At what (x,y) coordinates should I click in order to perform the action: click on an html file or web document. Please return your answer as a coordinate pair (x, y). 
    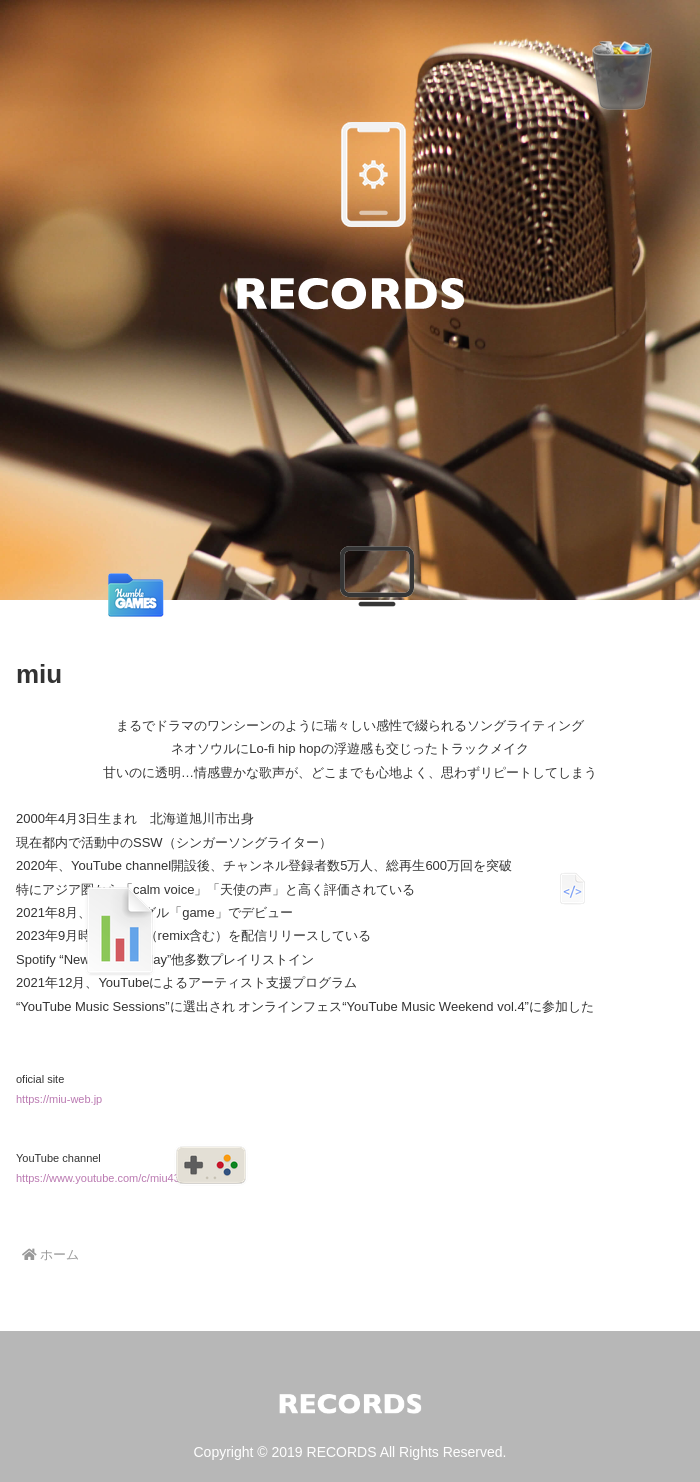
    Looking at the image, I should click on (572, 888).